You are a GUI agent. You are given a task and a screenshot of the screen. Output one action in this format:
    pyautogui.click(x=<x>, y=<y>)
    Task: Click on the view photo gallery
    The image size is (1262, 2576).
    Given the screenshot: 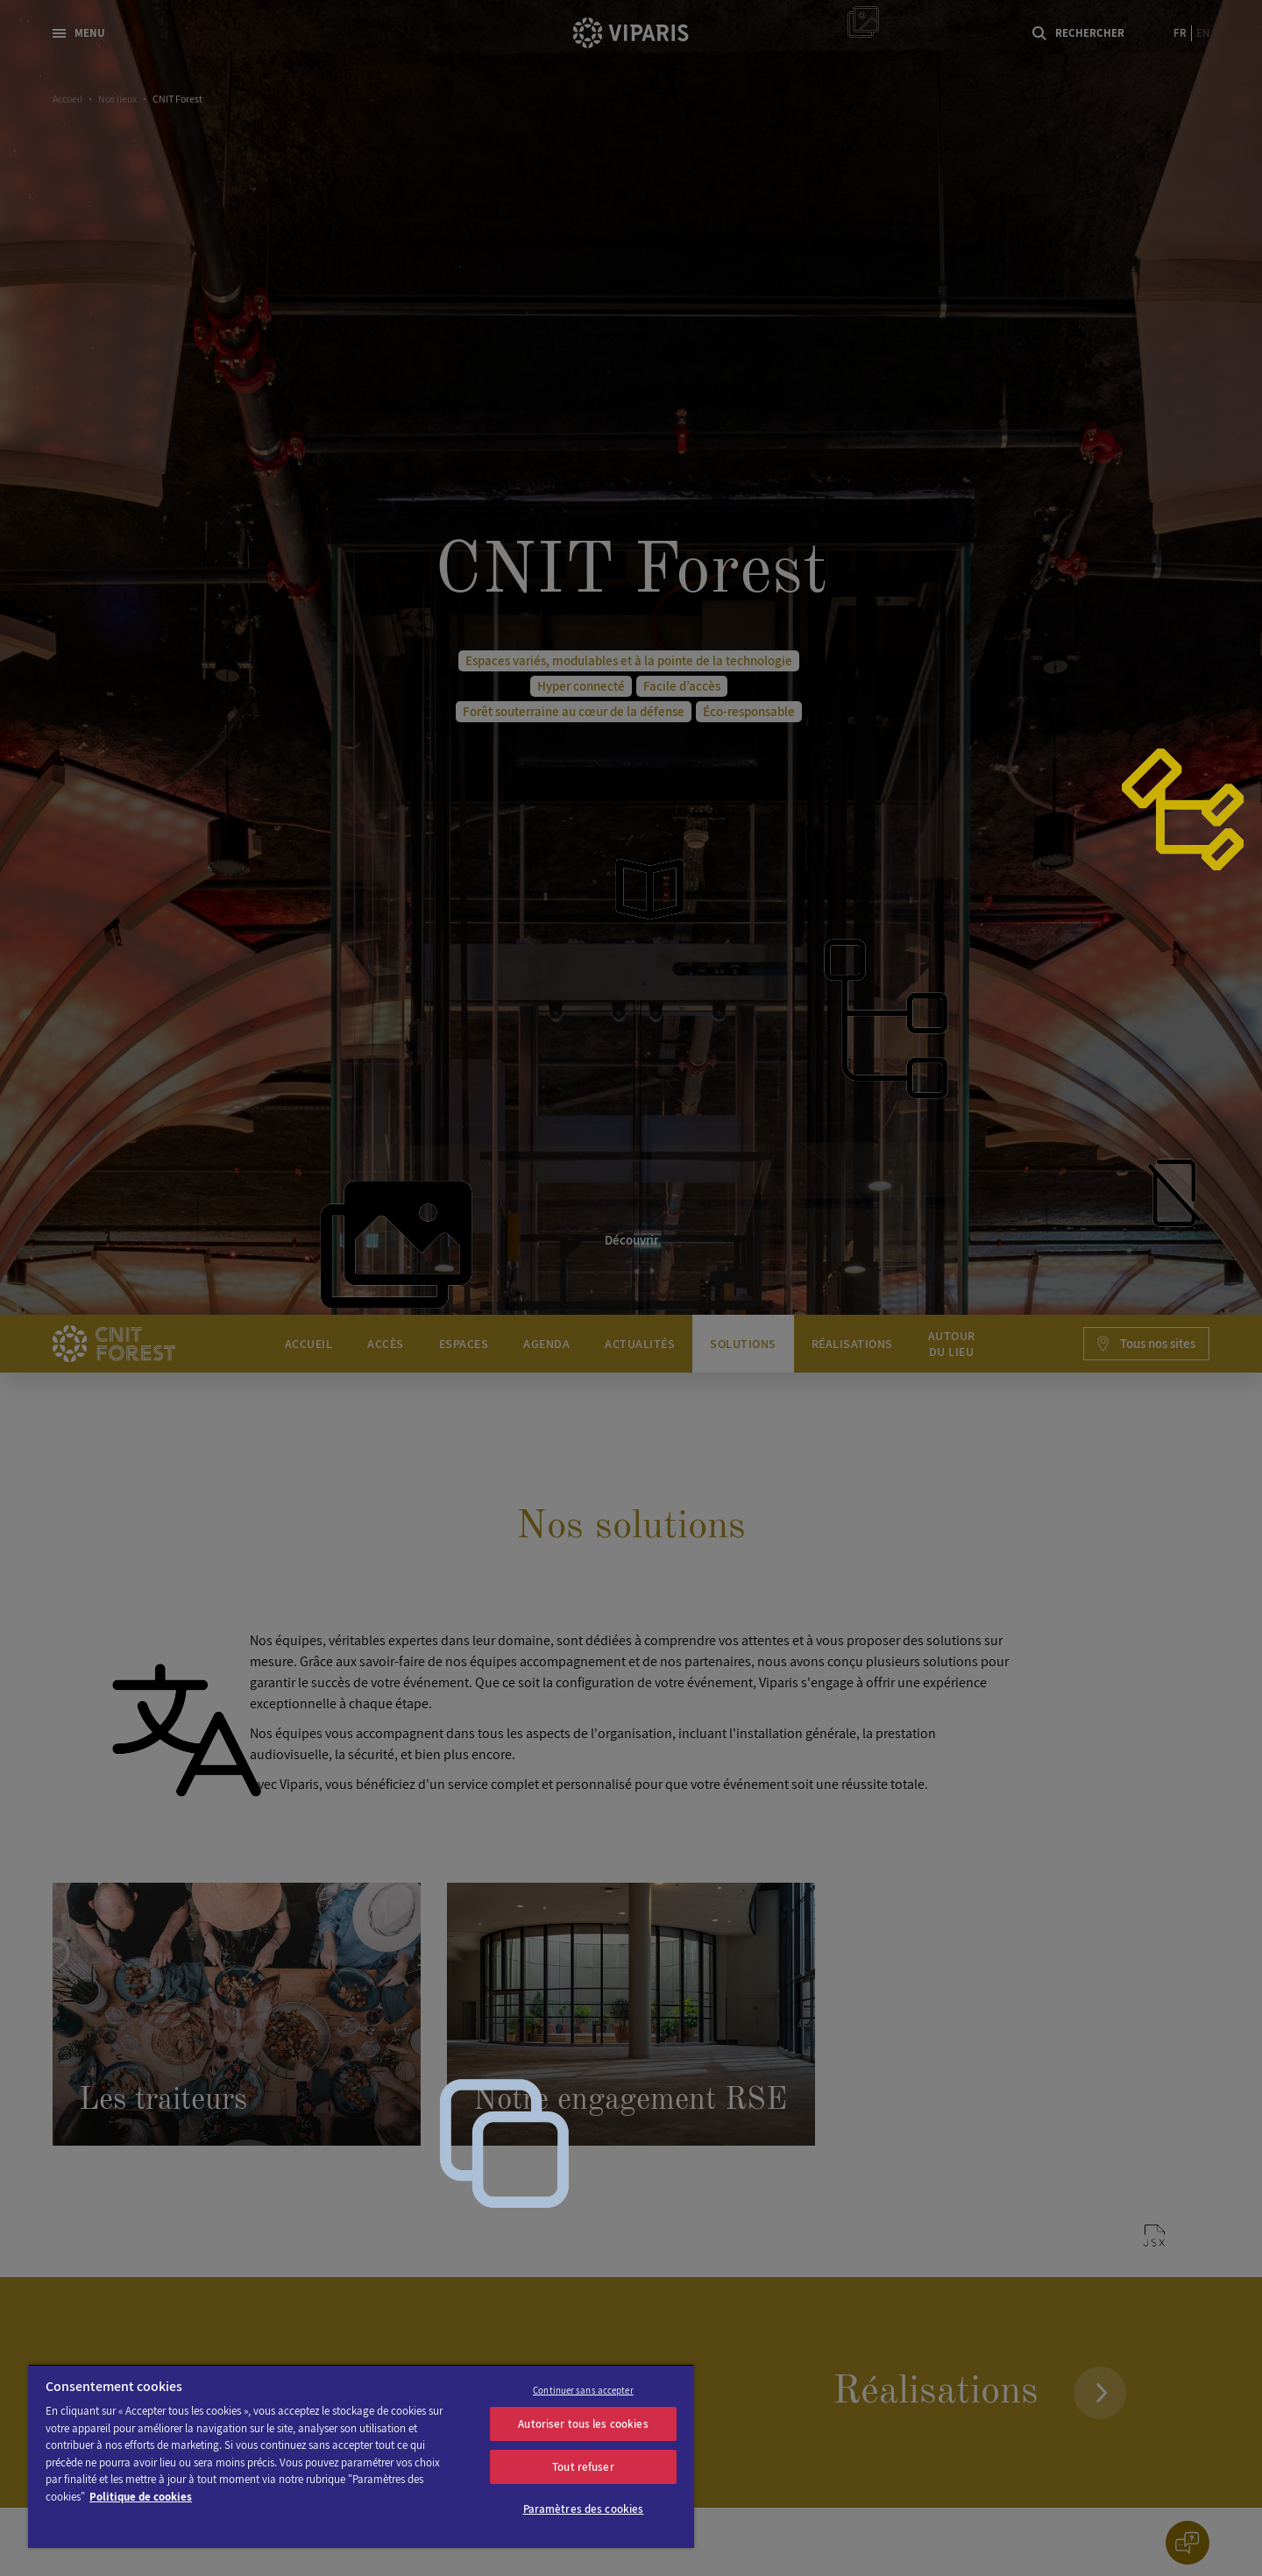 What is the action you would take?
    pyautogui.click(x=863, y=22)
    